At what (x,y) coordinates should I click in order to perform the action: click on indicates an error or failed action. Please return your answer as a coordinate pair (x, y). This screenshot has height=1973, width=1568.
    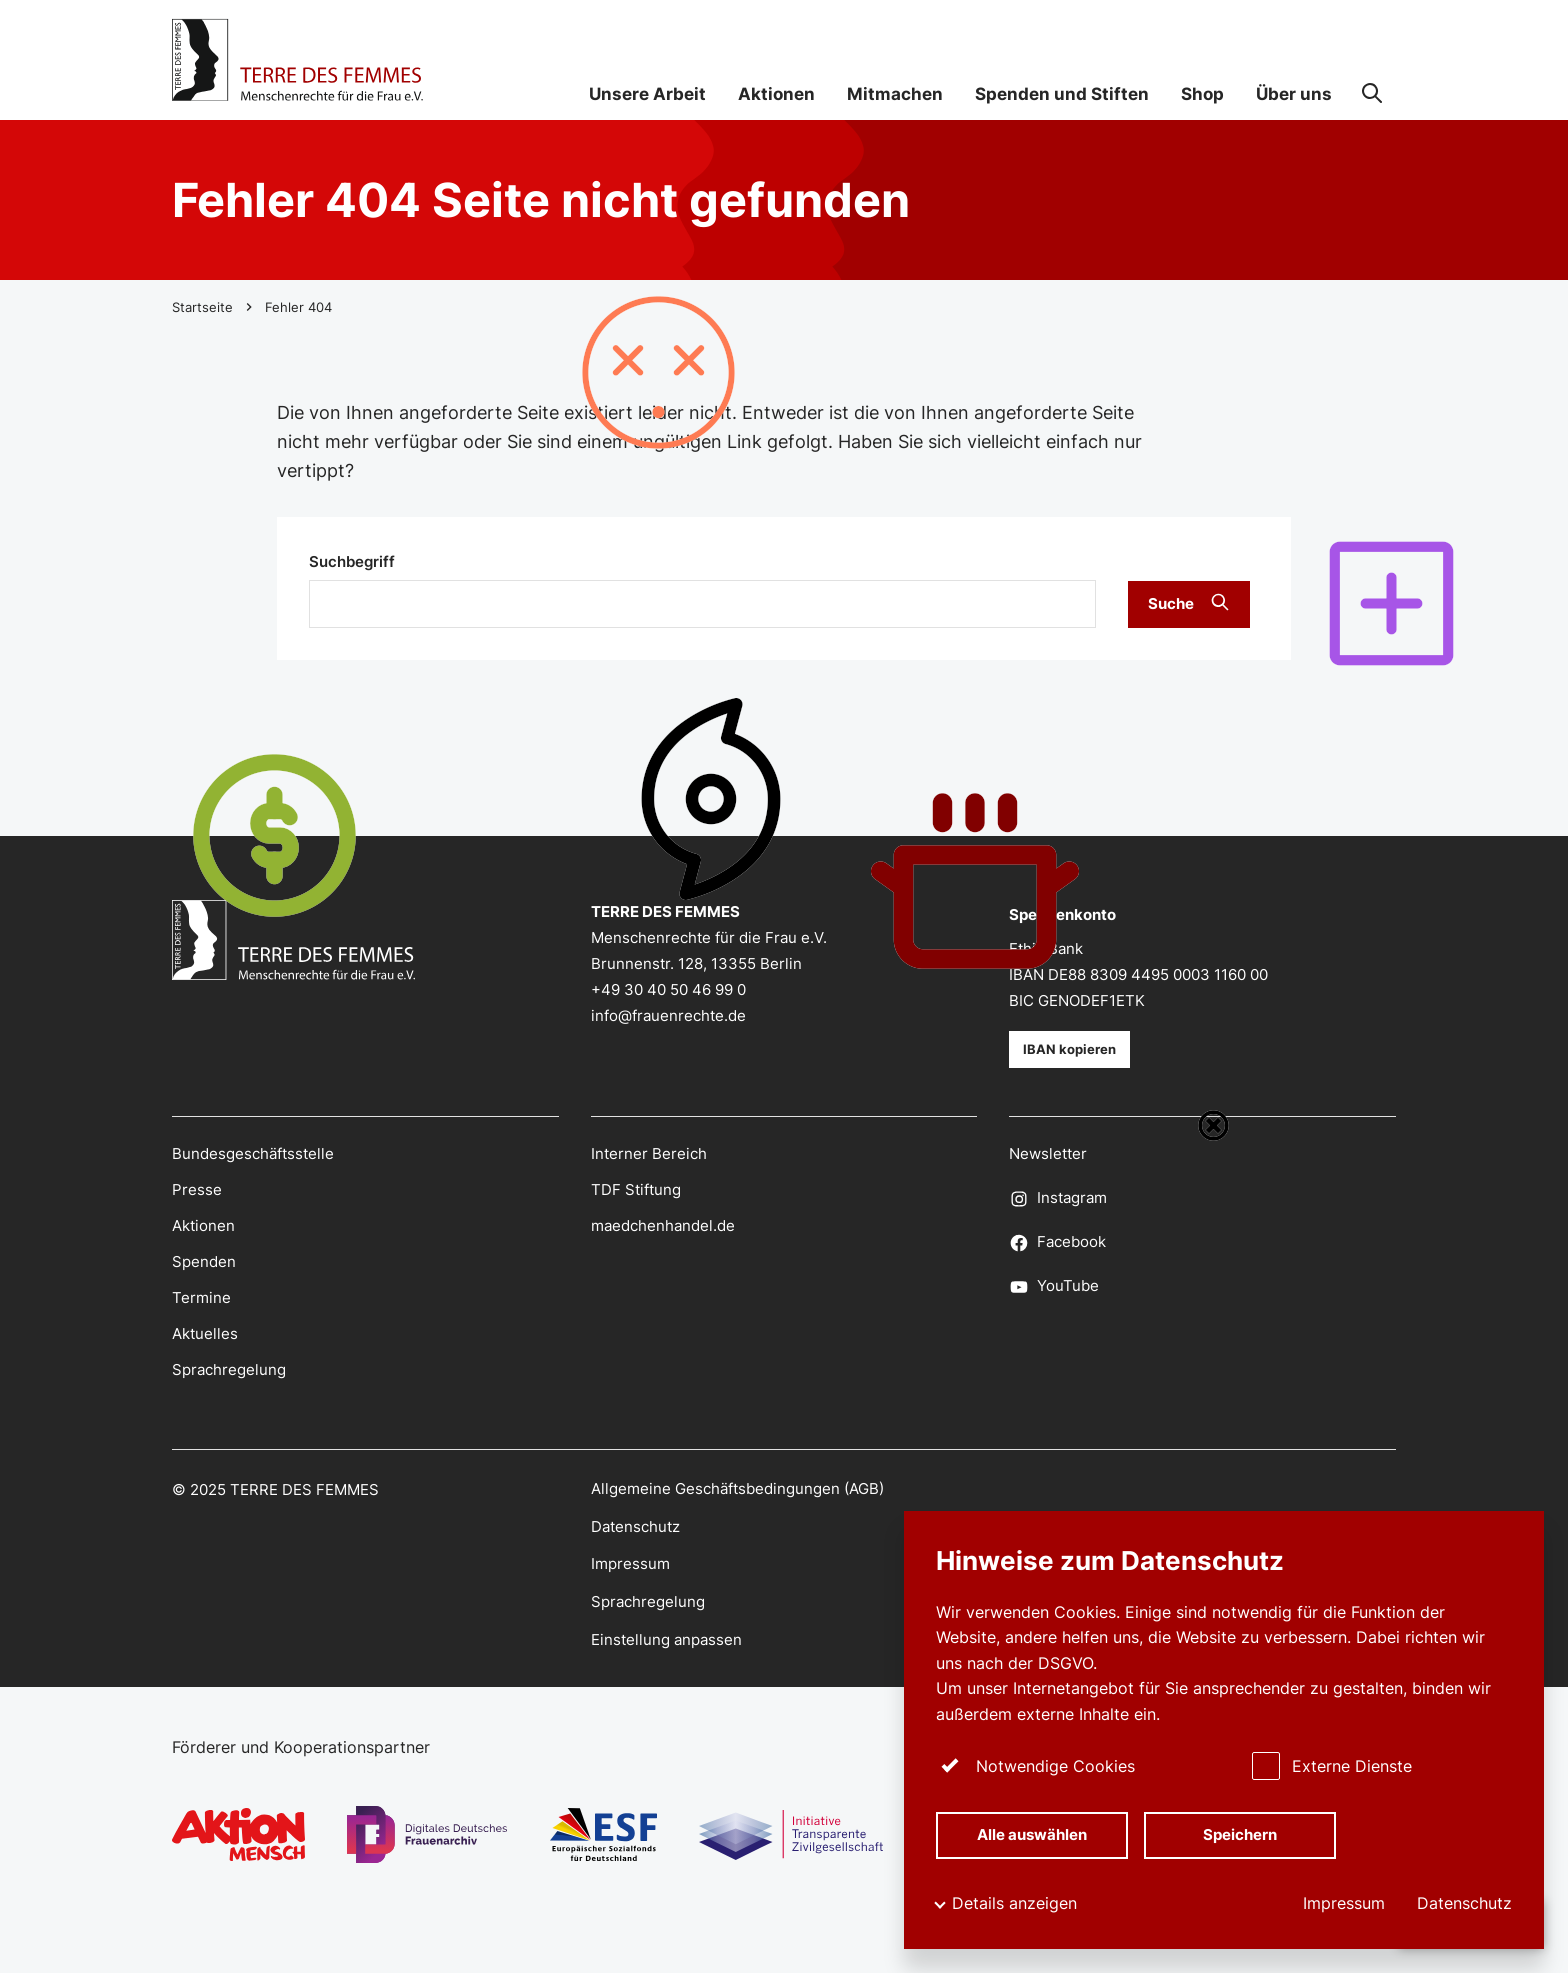
    Looking at the image, I should click on (658, 372).